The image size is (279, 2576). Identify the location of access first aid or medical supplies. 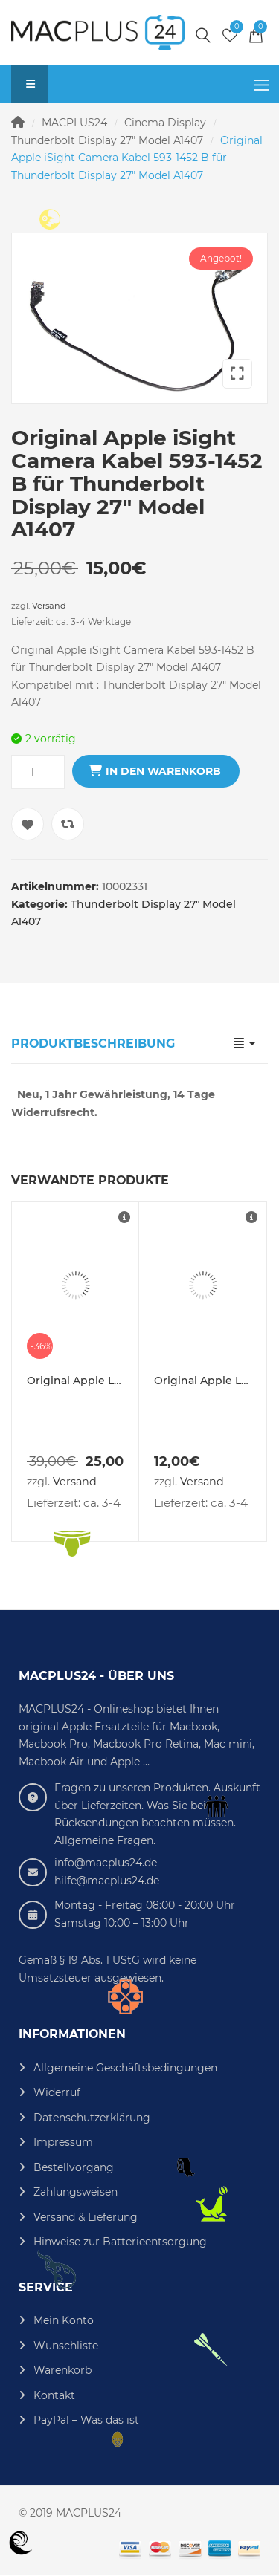
(185, 2167).